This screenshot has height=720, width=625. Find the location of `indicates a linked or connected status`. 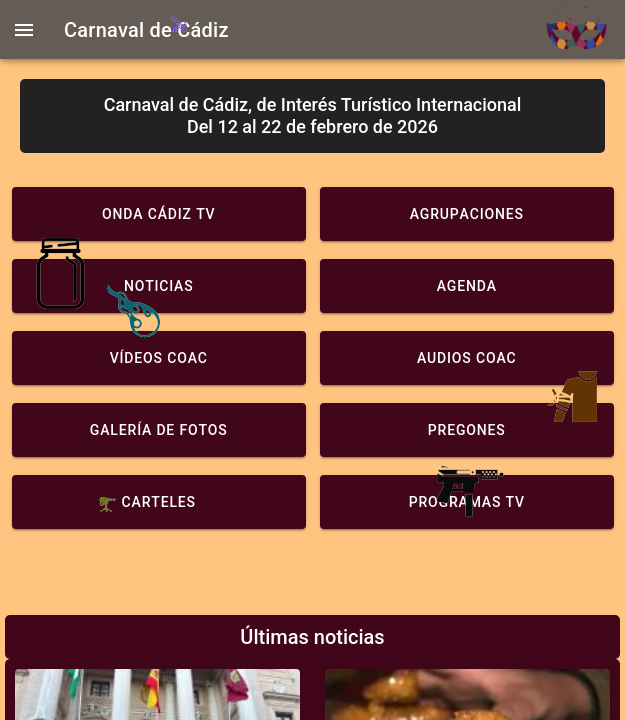

indicates a linked or connected status is located at coordinates (179, 24).